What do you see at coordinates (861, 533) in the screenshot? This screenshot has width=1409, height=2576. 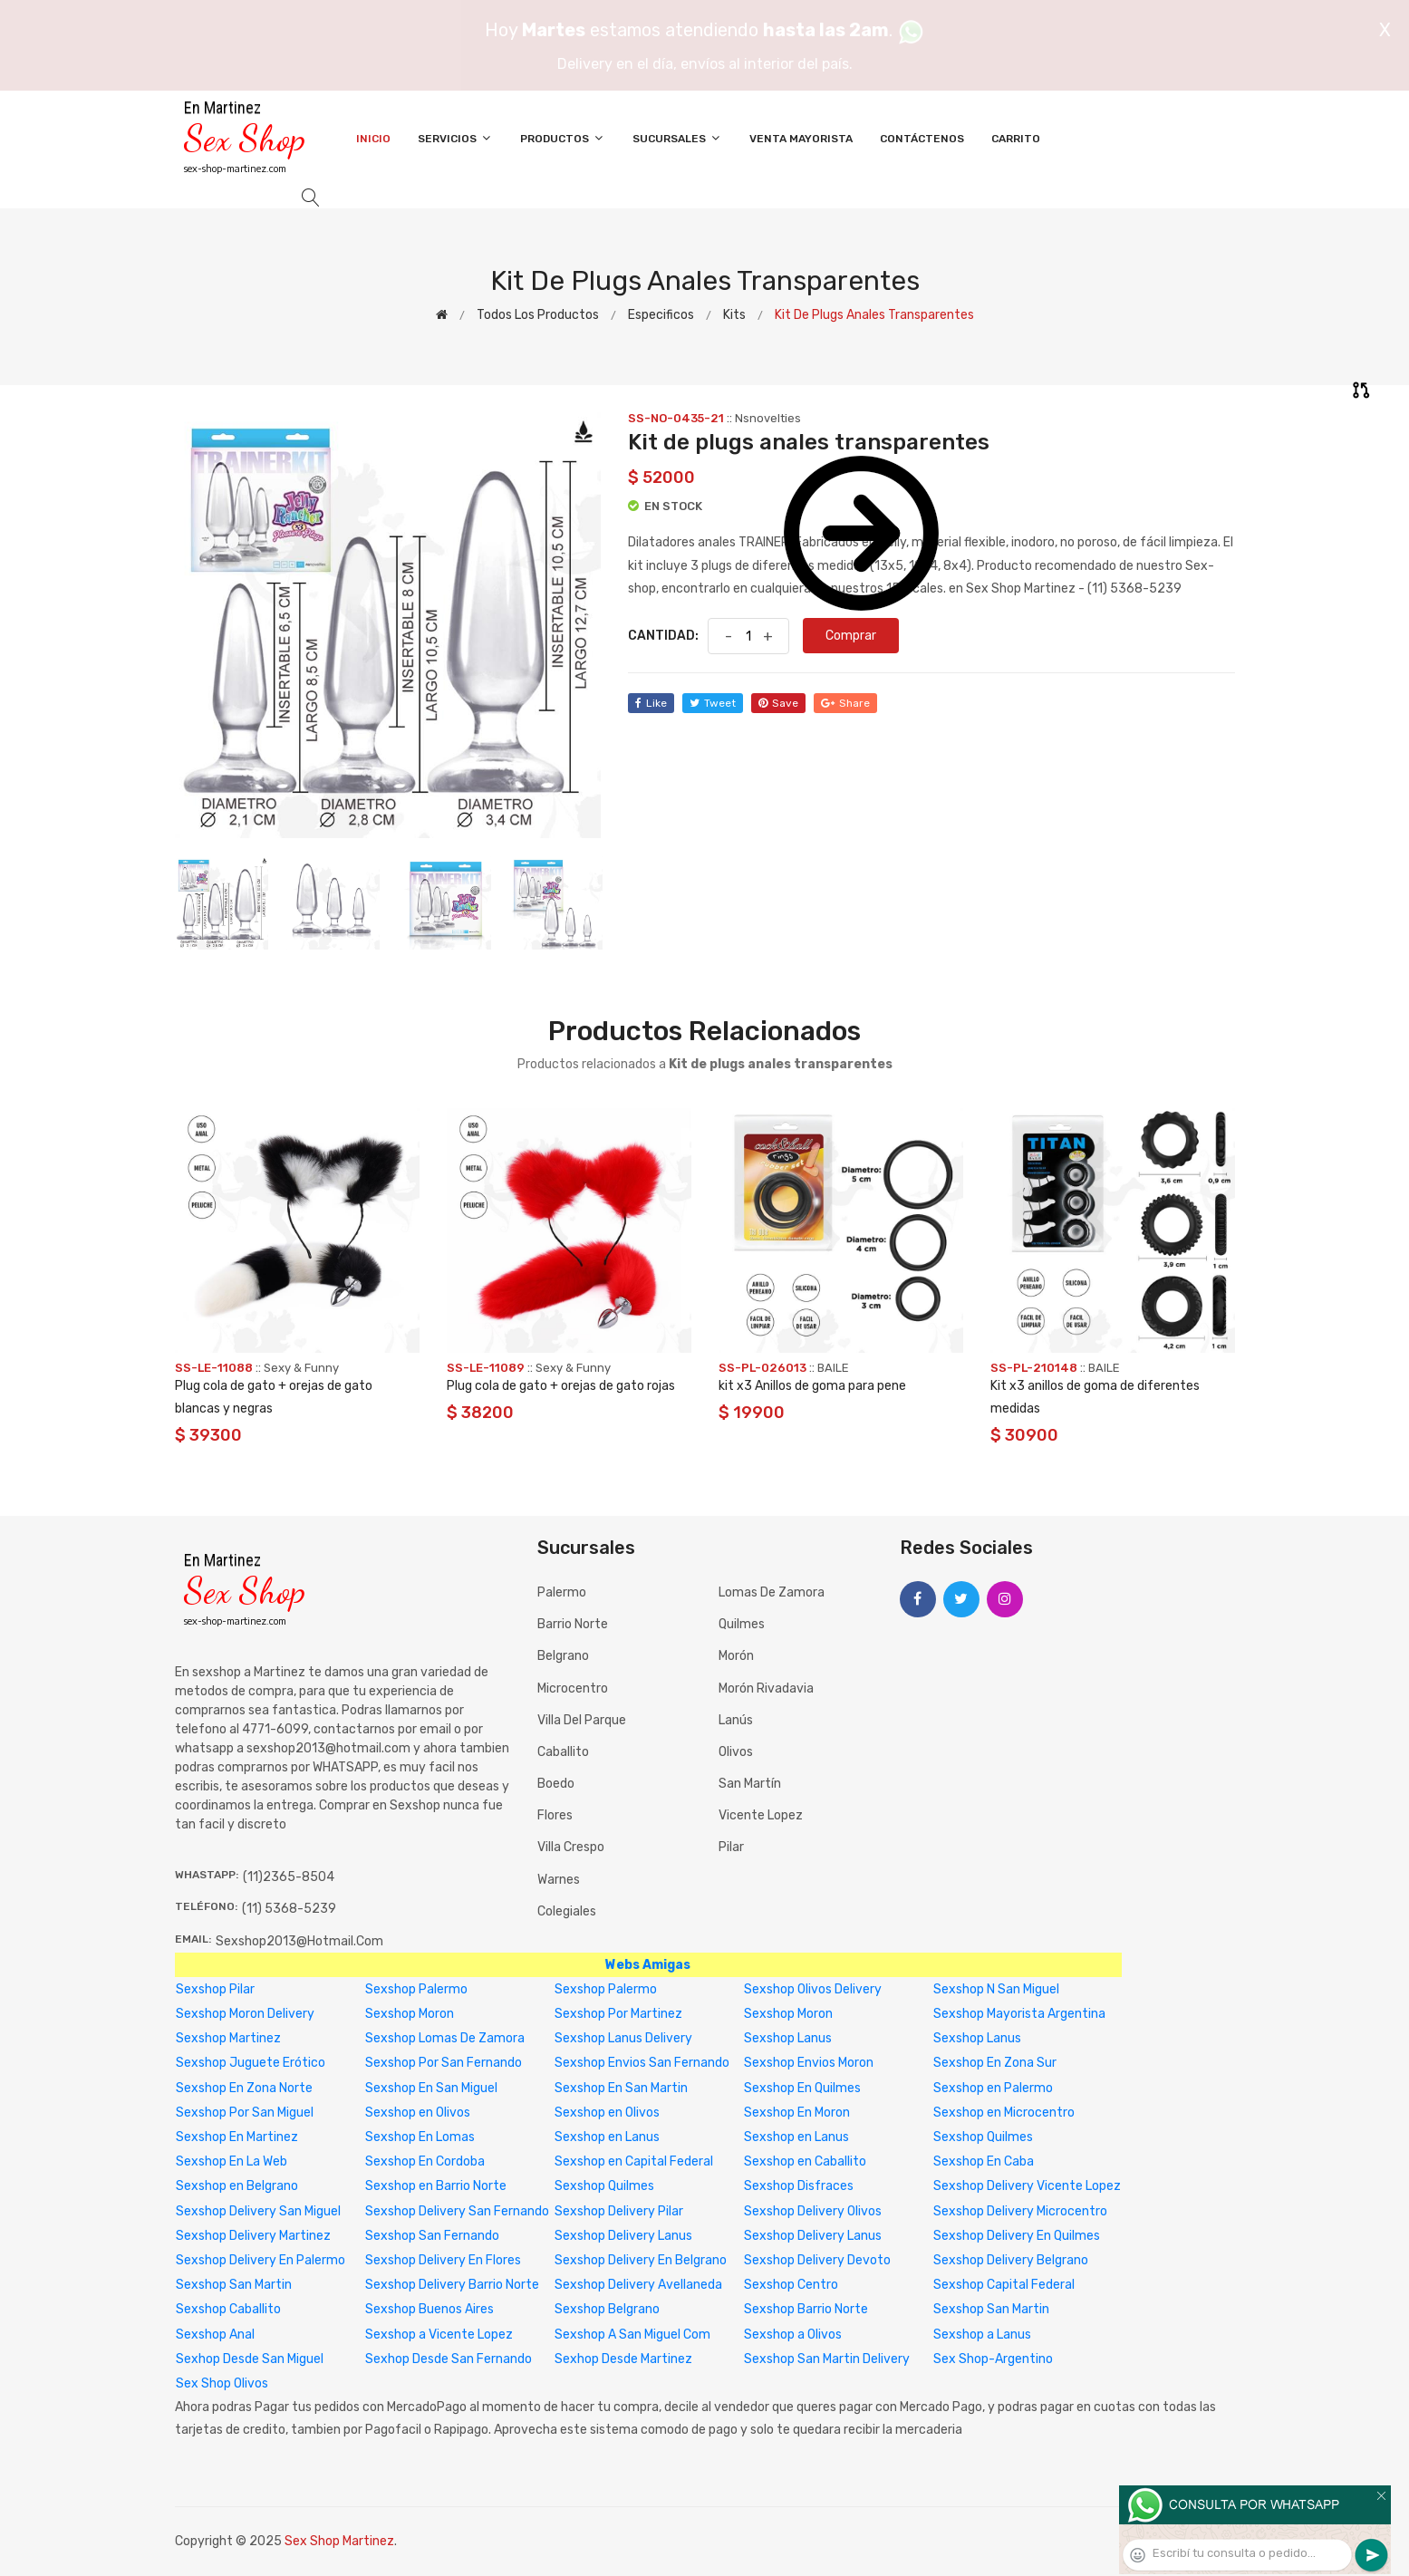 I see `proceed to the next step` at bounding box center [861, 533].